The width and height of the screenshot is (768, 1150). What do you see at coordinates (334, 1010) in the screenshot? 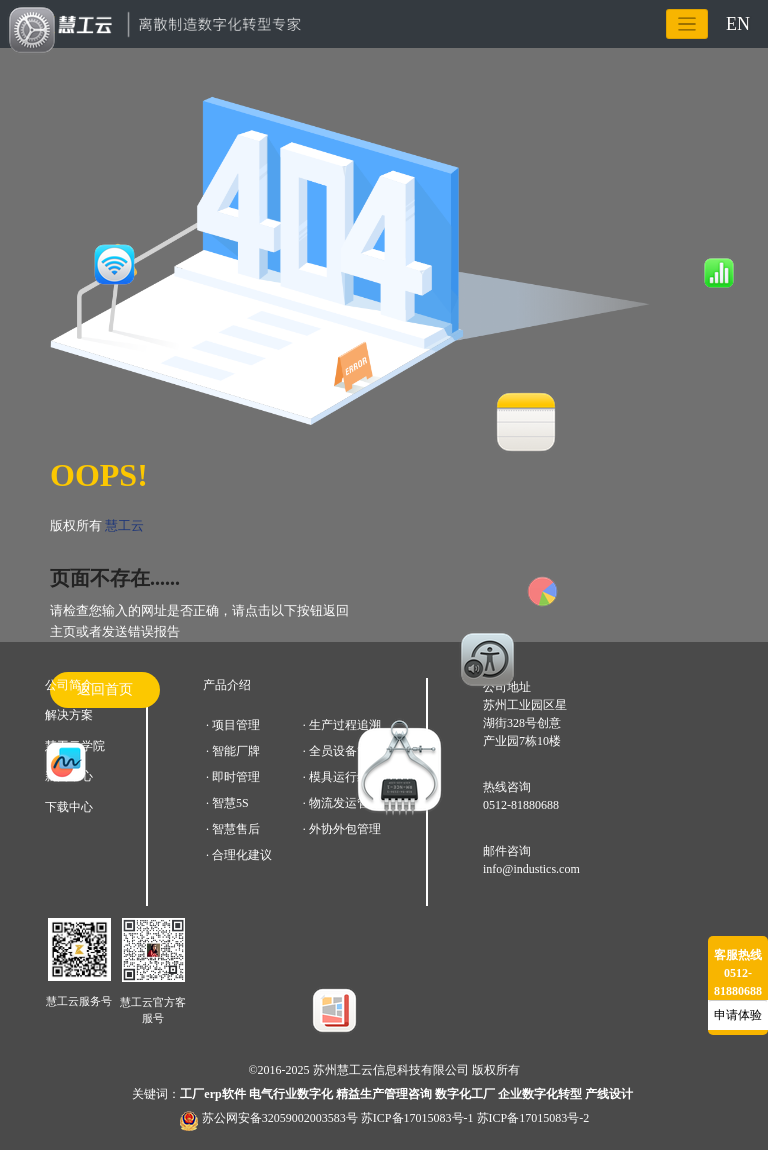
I see `open komikku manga reader app` at bounding box center [334, 1010].